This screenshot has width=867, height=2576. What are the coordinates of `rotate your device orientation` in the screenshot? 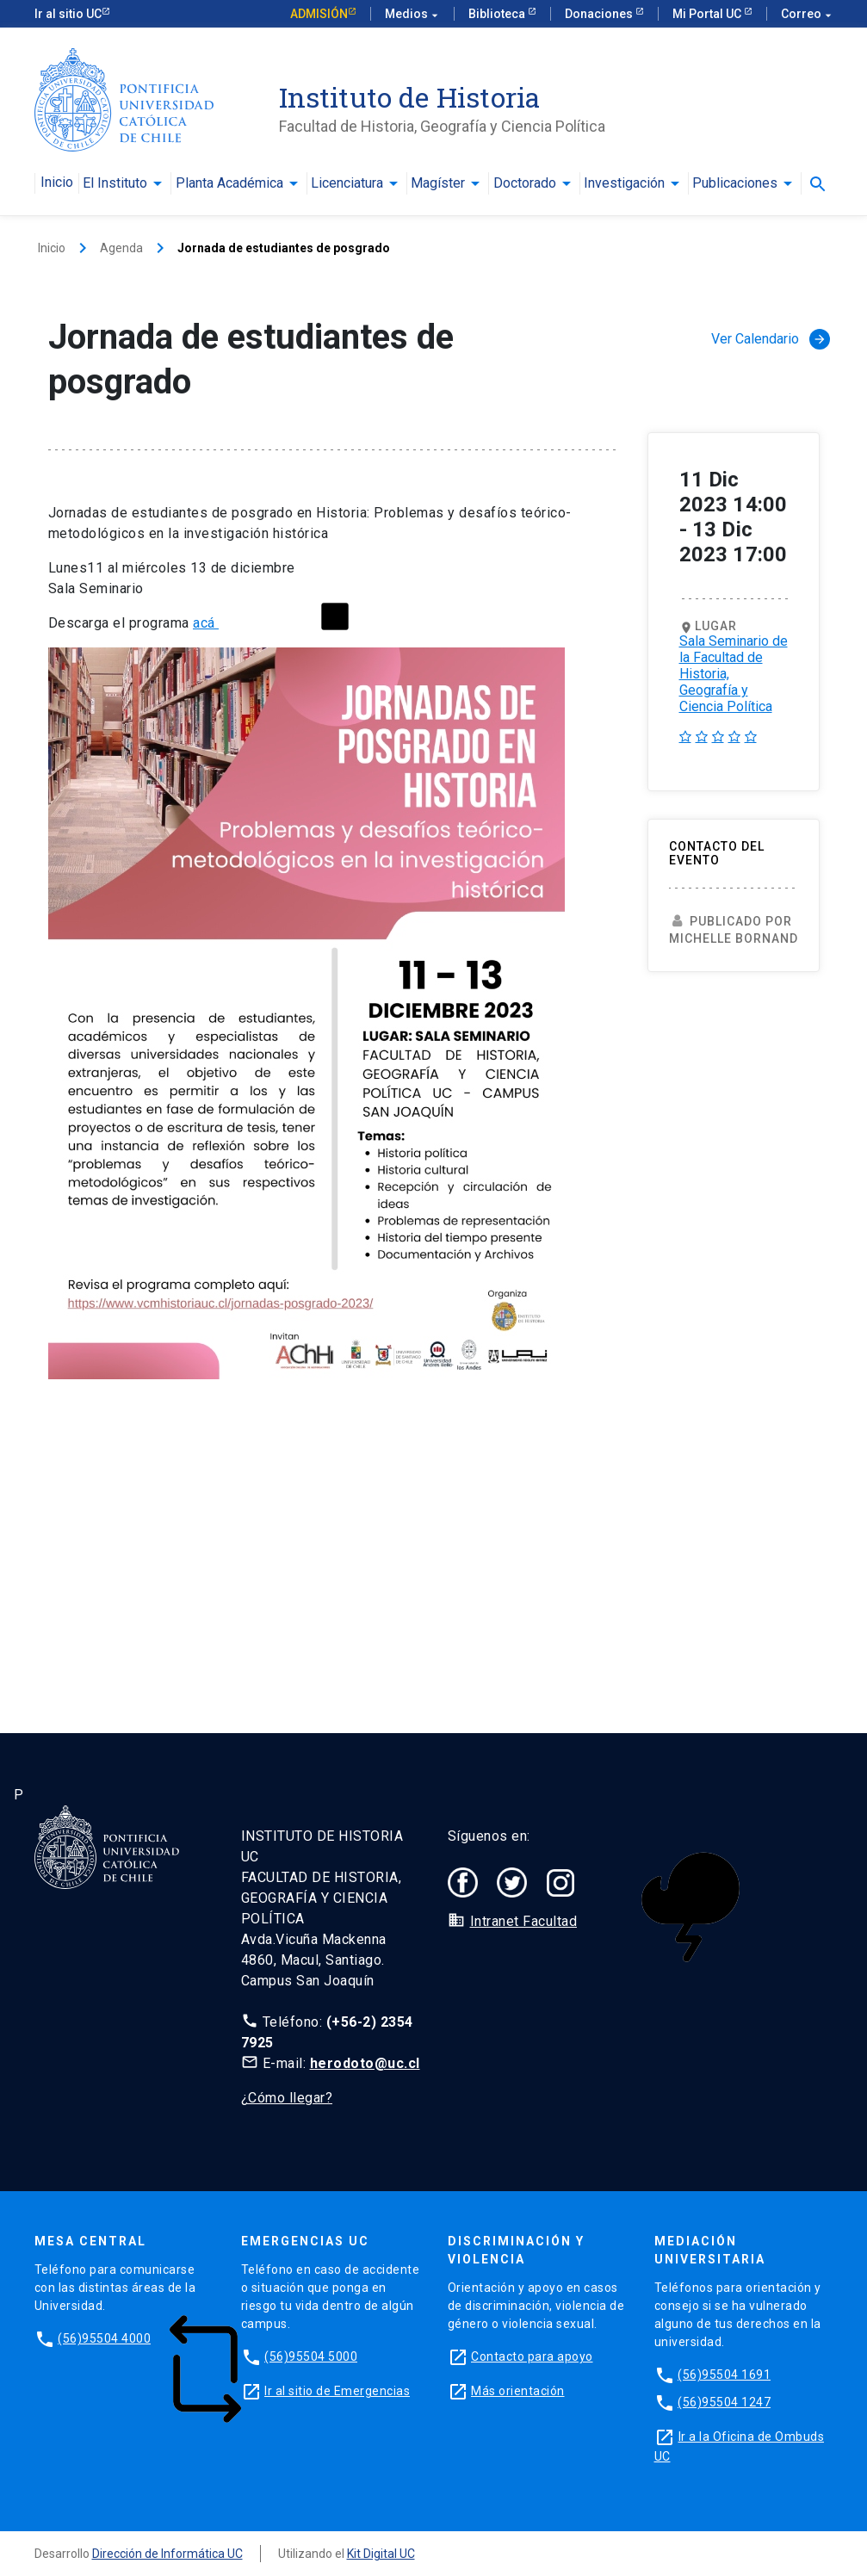 It's located at (205, 2369).